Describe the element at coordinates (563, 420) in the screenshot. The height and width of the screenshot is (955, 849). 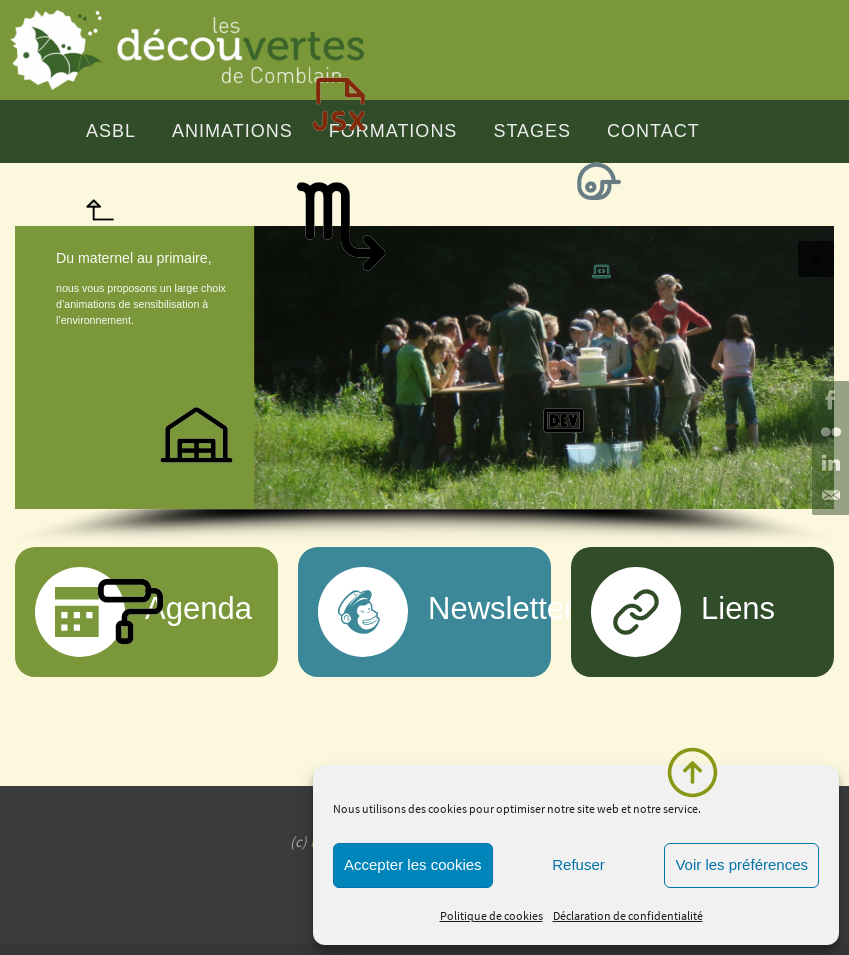
I see `link to dev.to profile or account` at that location.